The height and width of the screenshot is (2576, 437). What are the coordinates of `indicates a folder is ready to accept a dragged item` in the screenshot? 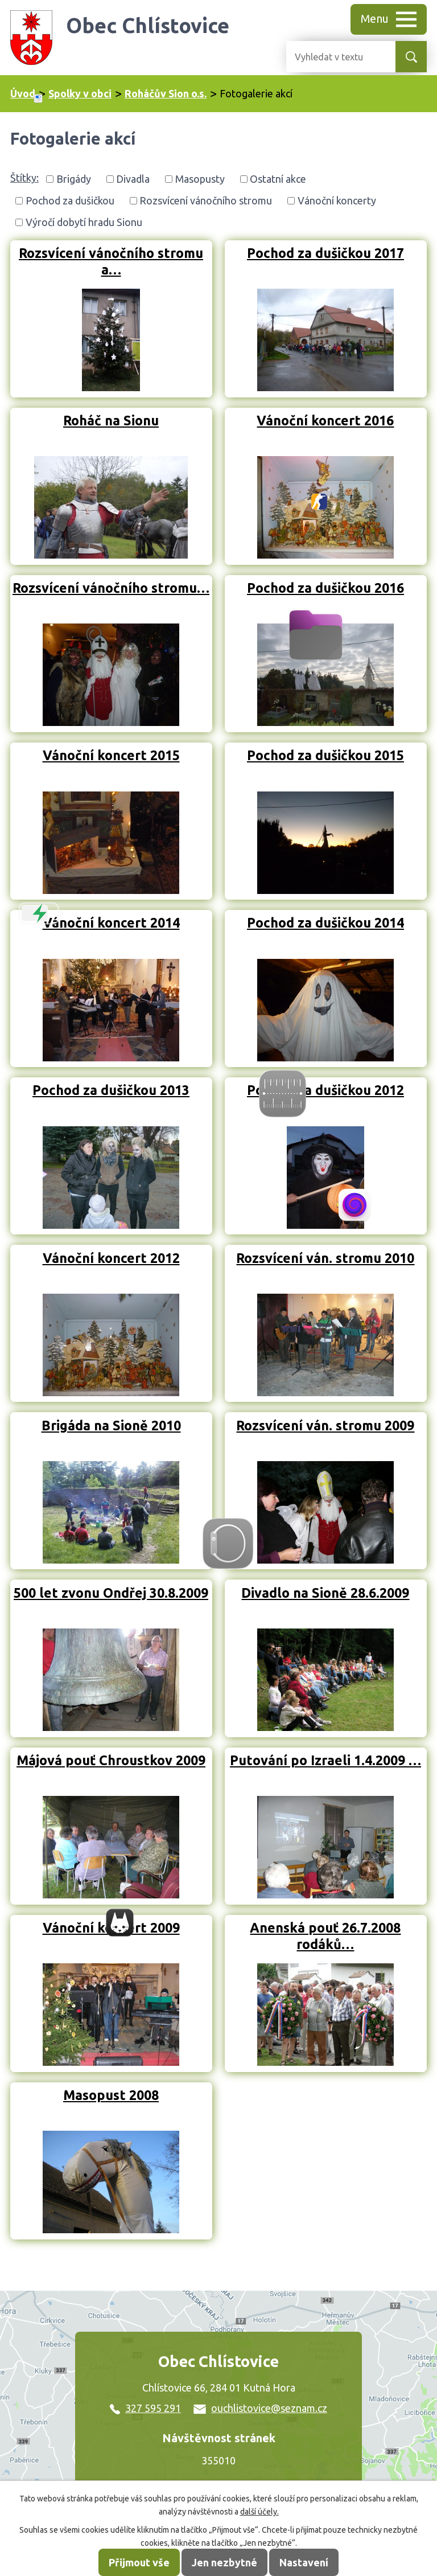 It's located at (316, 635).